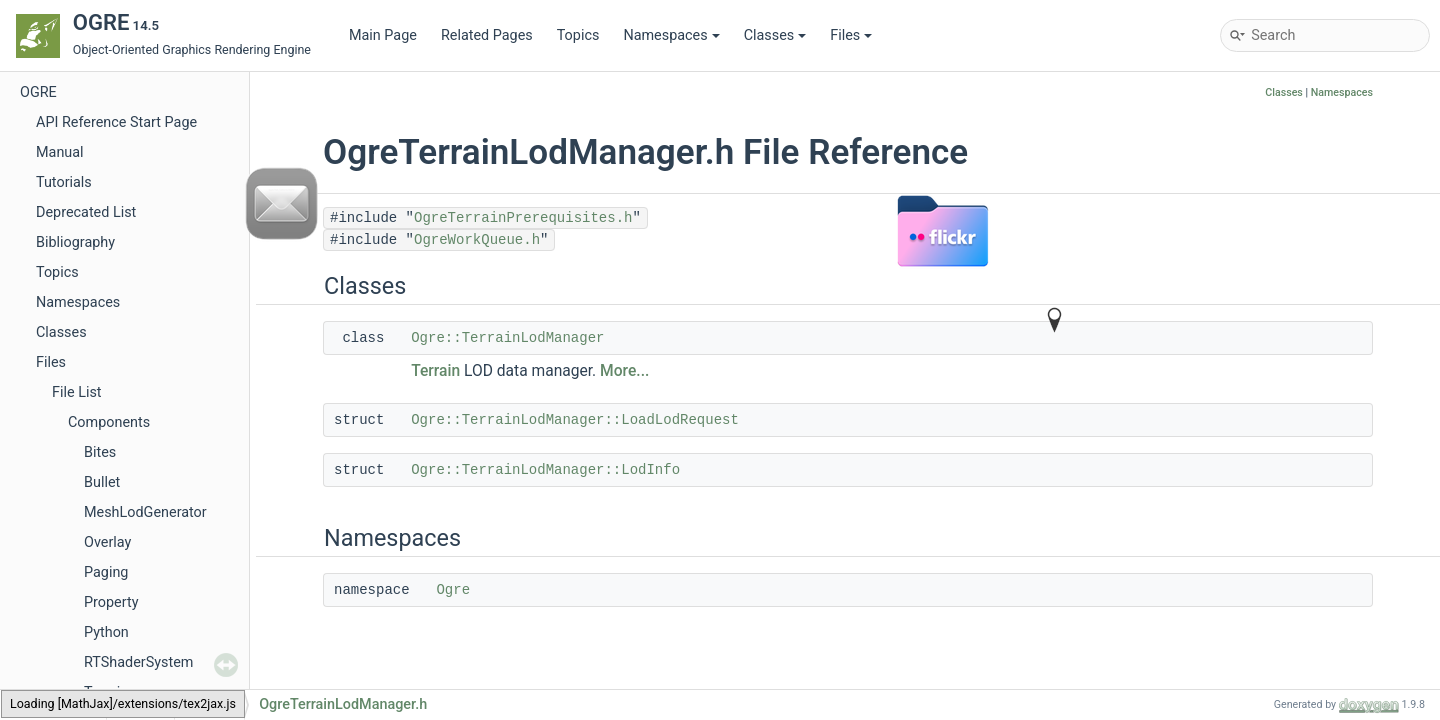  What do you see at coordinates (942, 233) in the screenshot?
I see `open folder containing flickr downloads or exports` at bounding box center [942, 233].